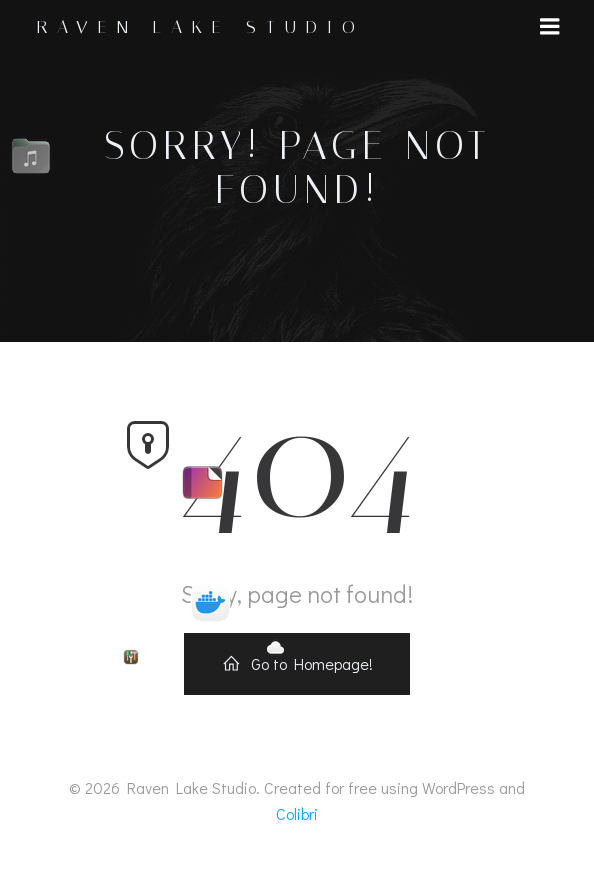 This screenshot has height=876, width=594. What do you see at coordinates (31, 156) in the screenshot?
I see `open your music folder` at bounding box center [31, 156].